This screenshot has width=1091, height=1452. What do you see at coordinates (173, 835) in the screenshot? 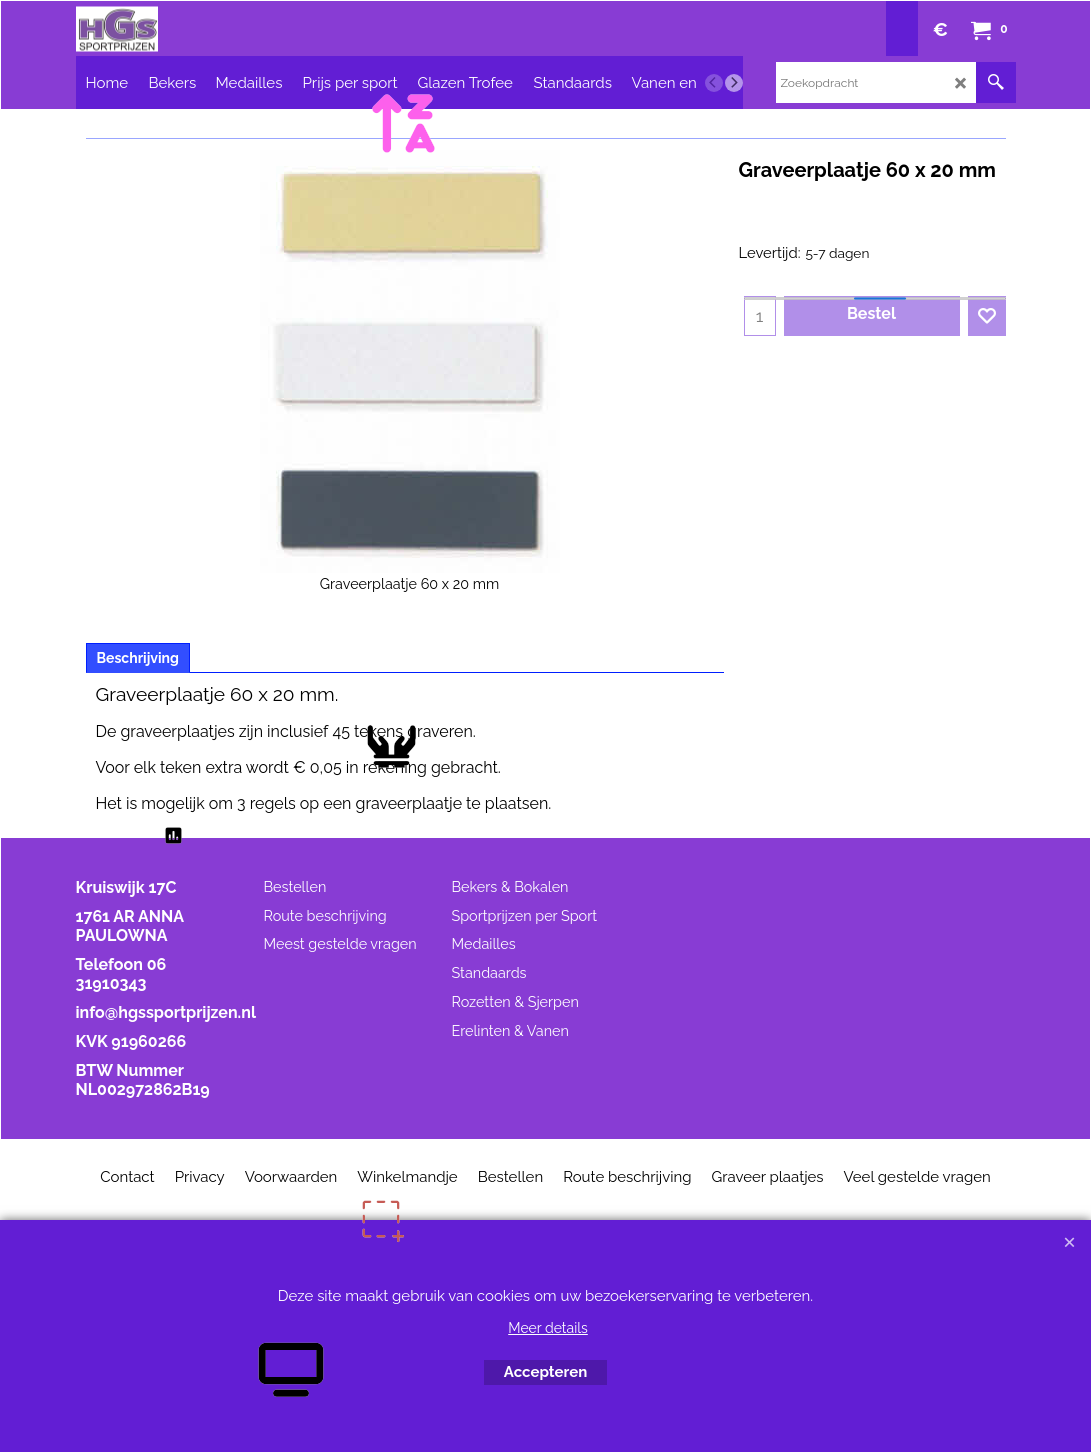
I see `view poll results` at bounding box center [173, 835].